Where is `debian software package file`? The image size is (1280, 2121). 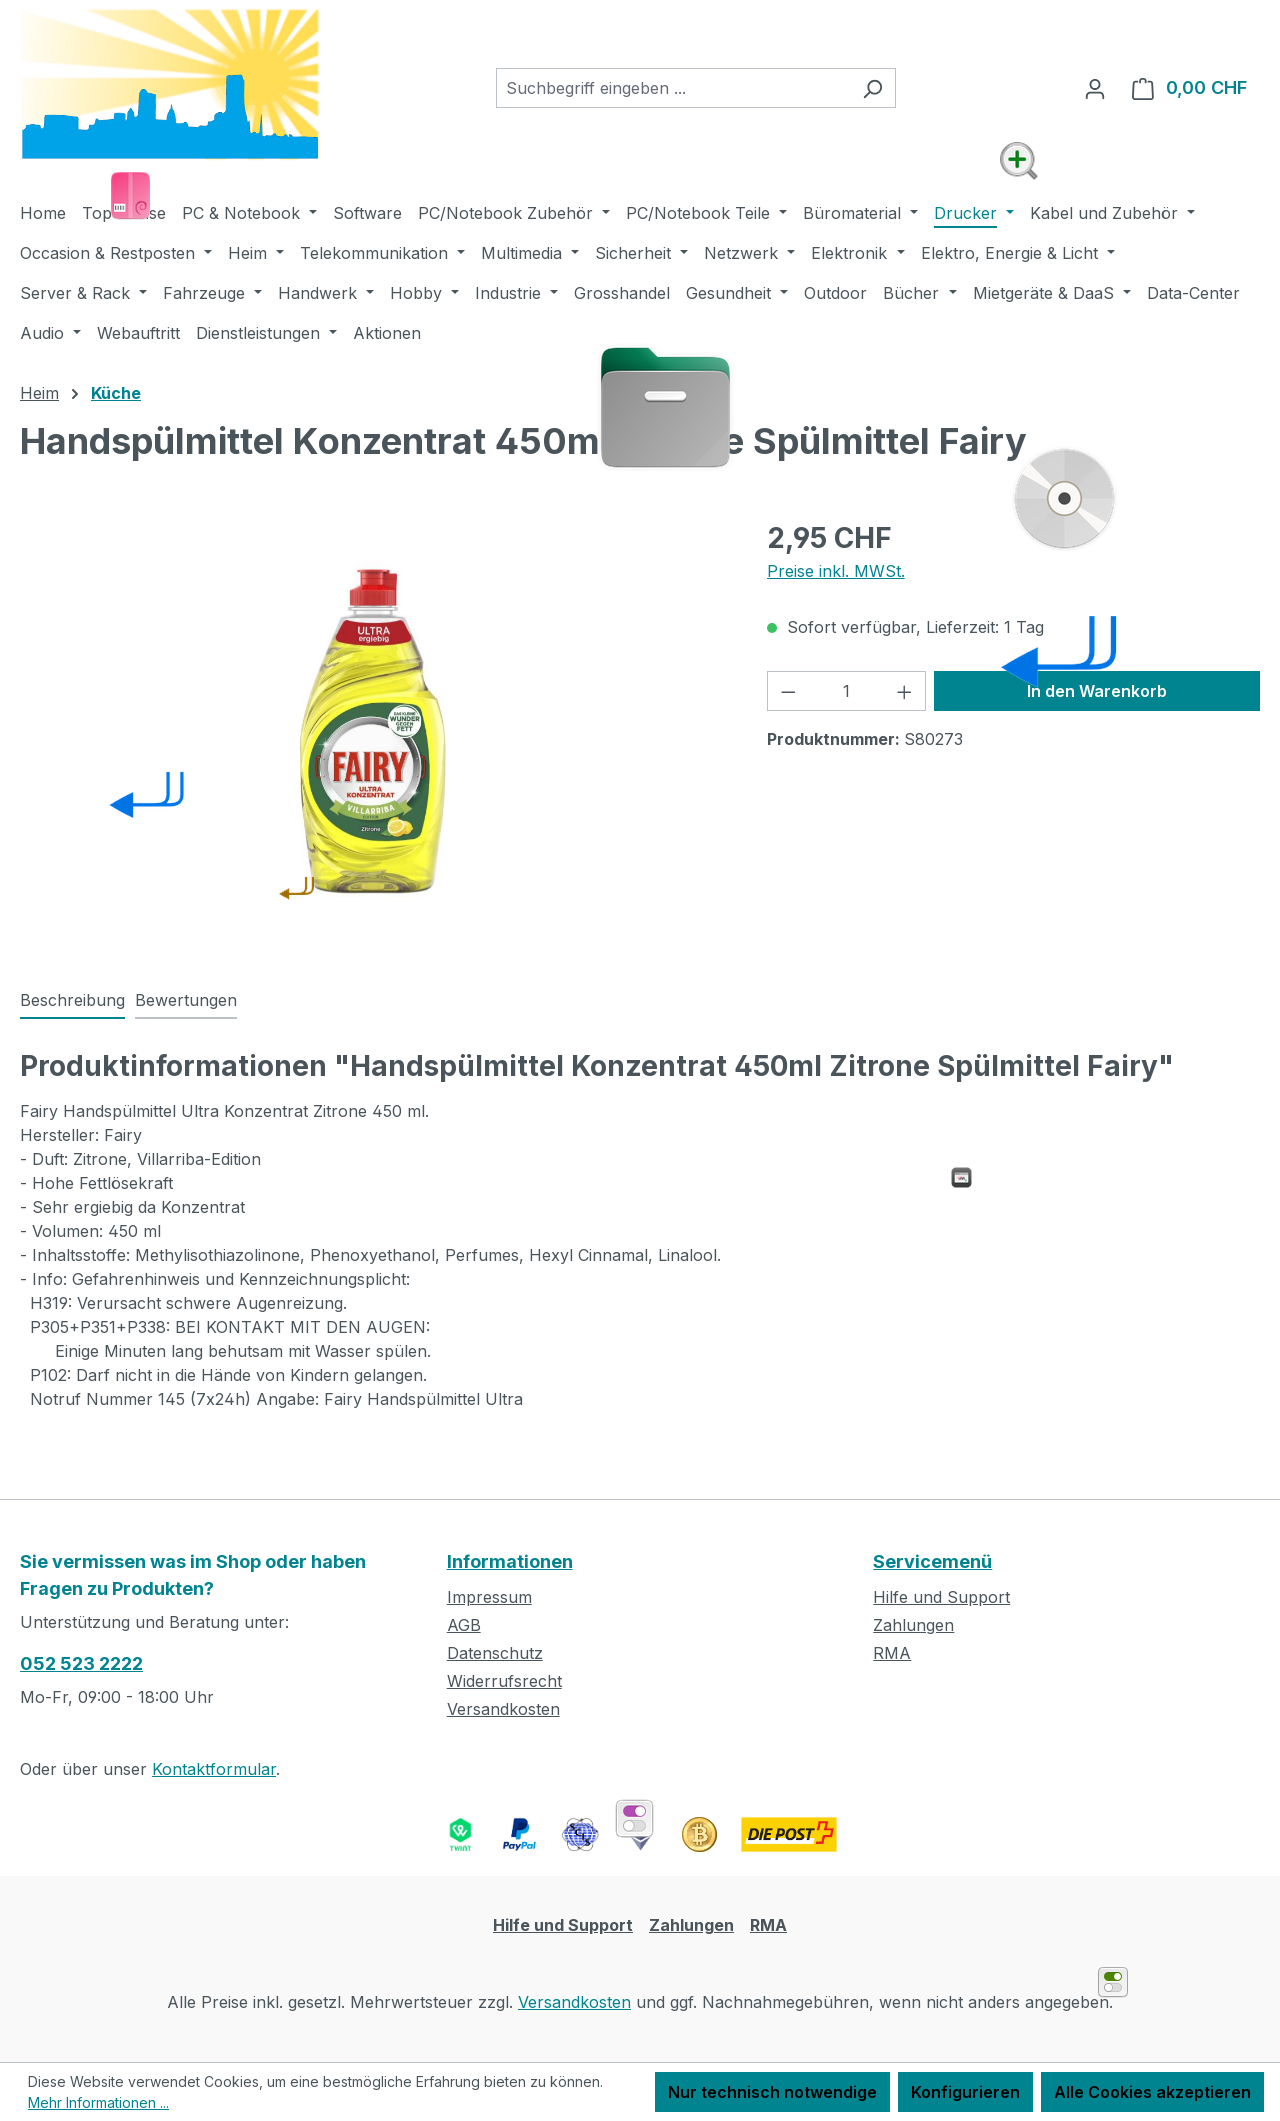 debian software package file is located at coordinates (130, 195).